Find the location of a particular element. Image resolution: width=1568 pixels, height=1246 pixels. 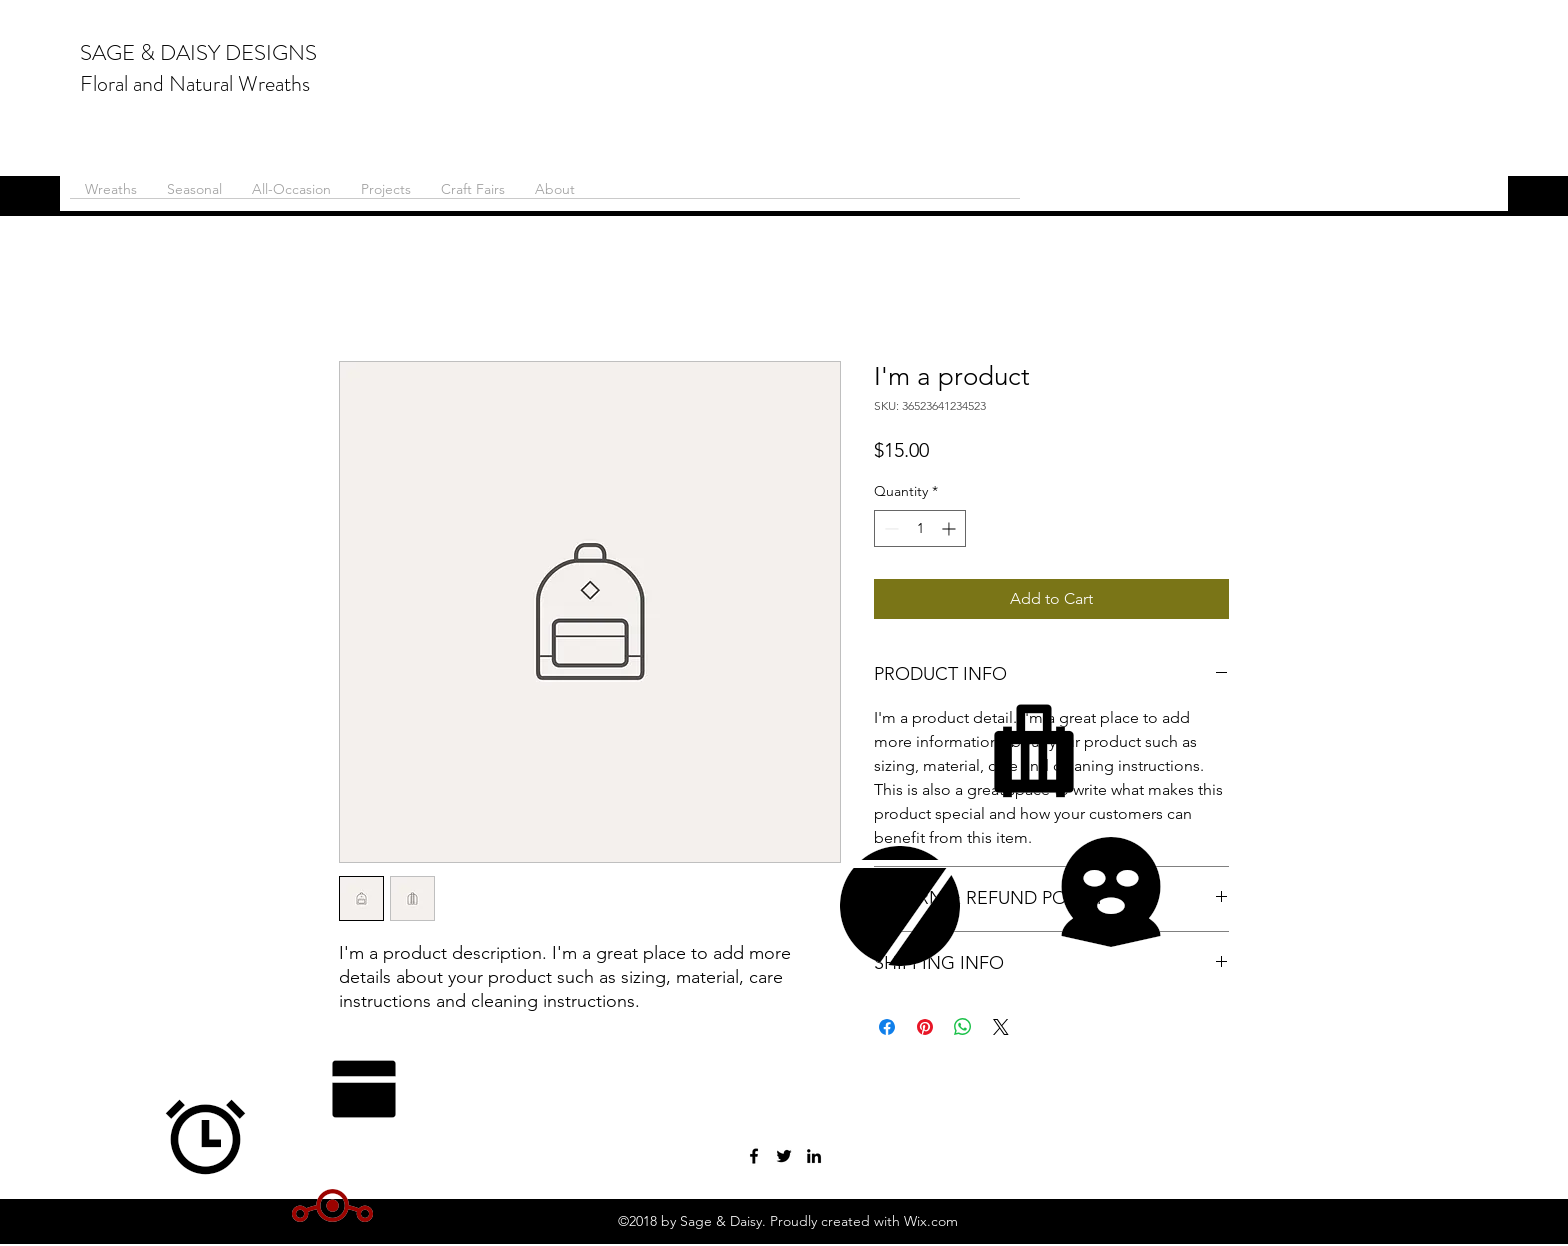

set or manage alarms is located at coordinates (205, 1135).